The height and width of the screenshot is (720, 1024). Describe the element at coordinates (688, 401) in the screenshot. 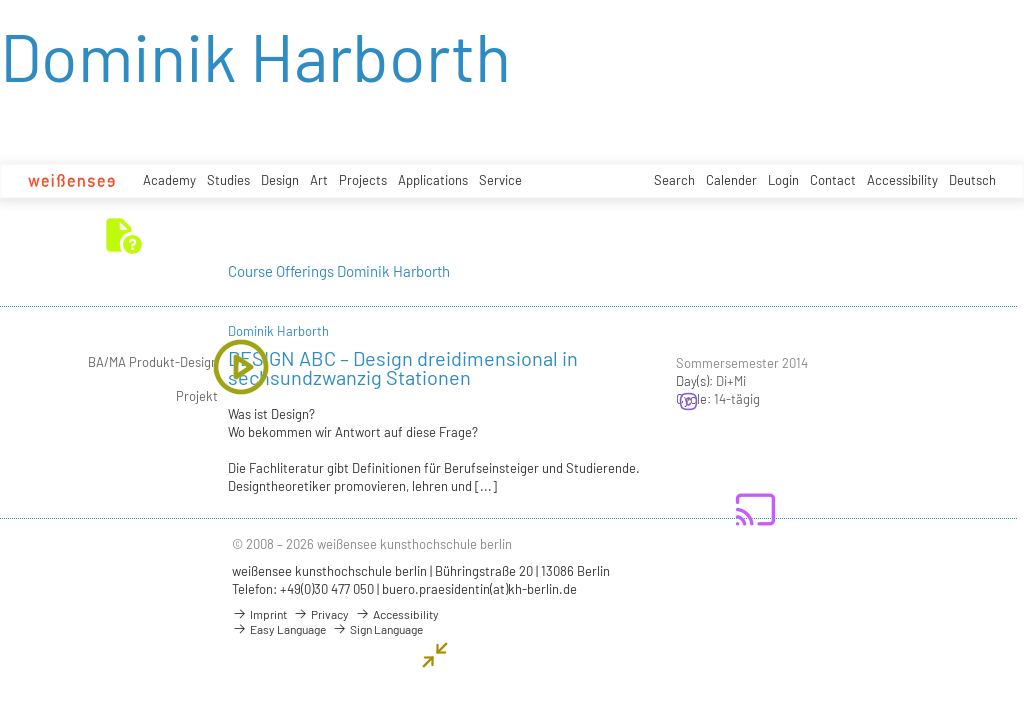

I see `indicates copyright information` at that location.